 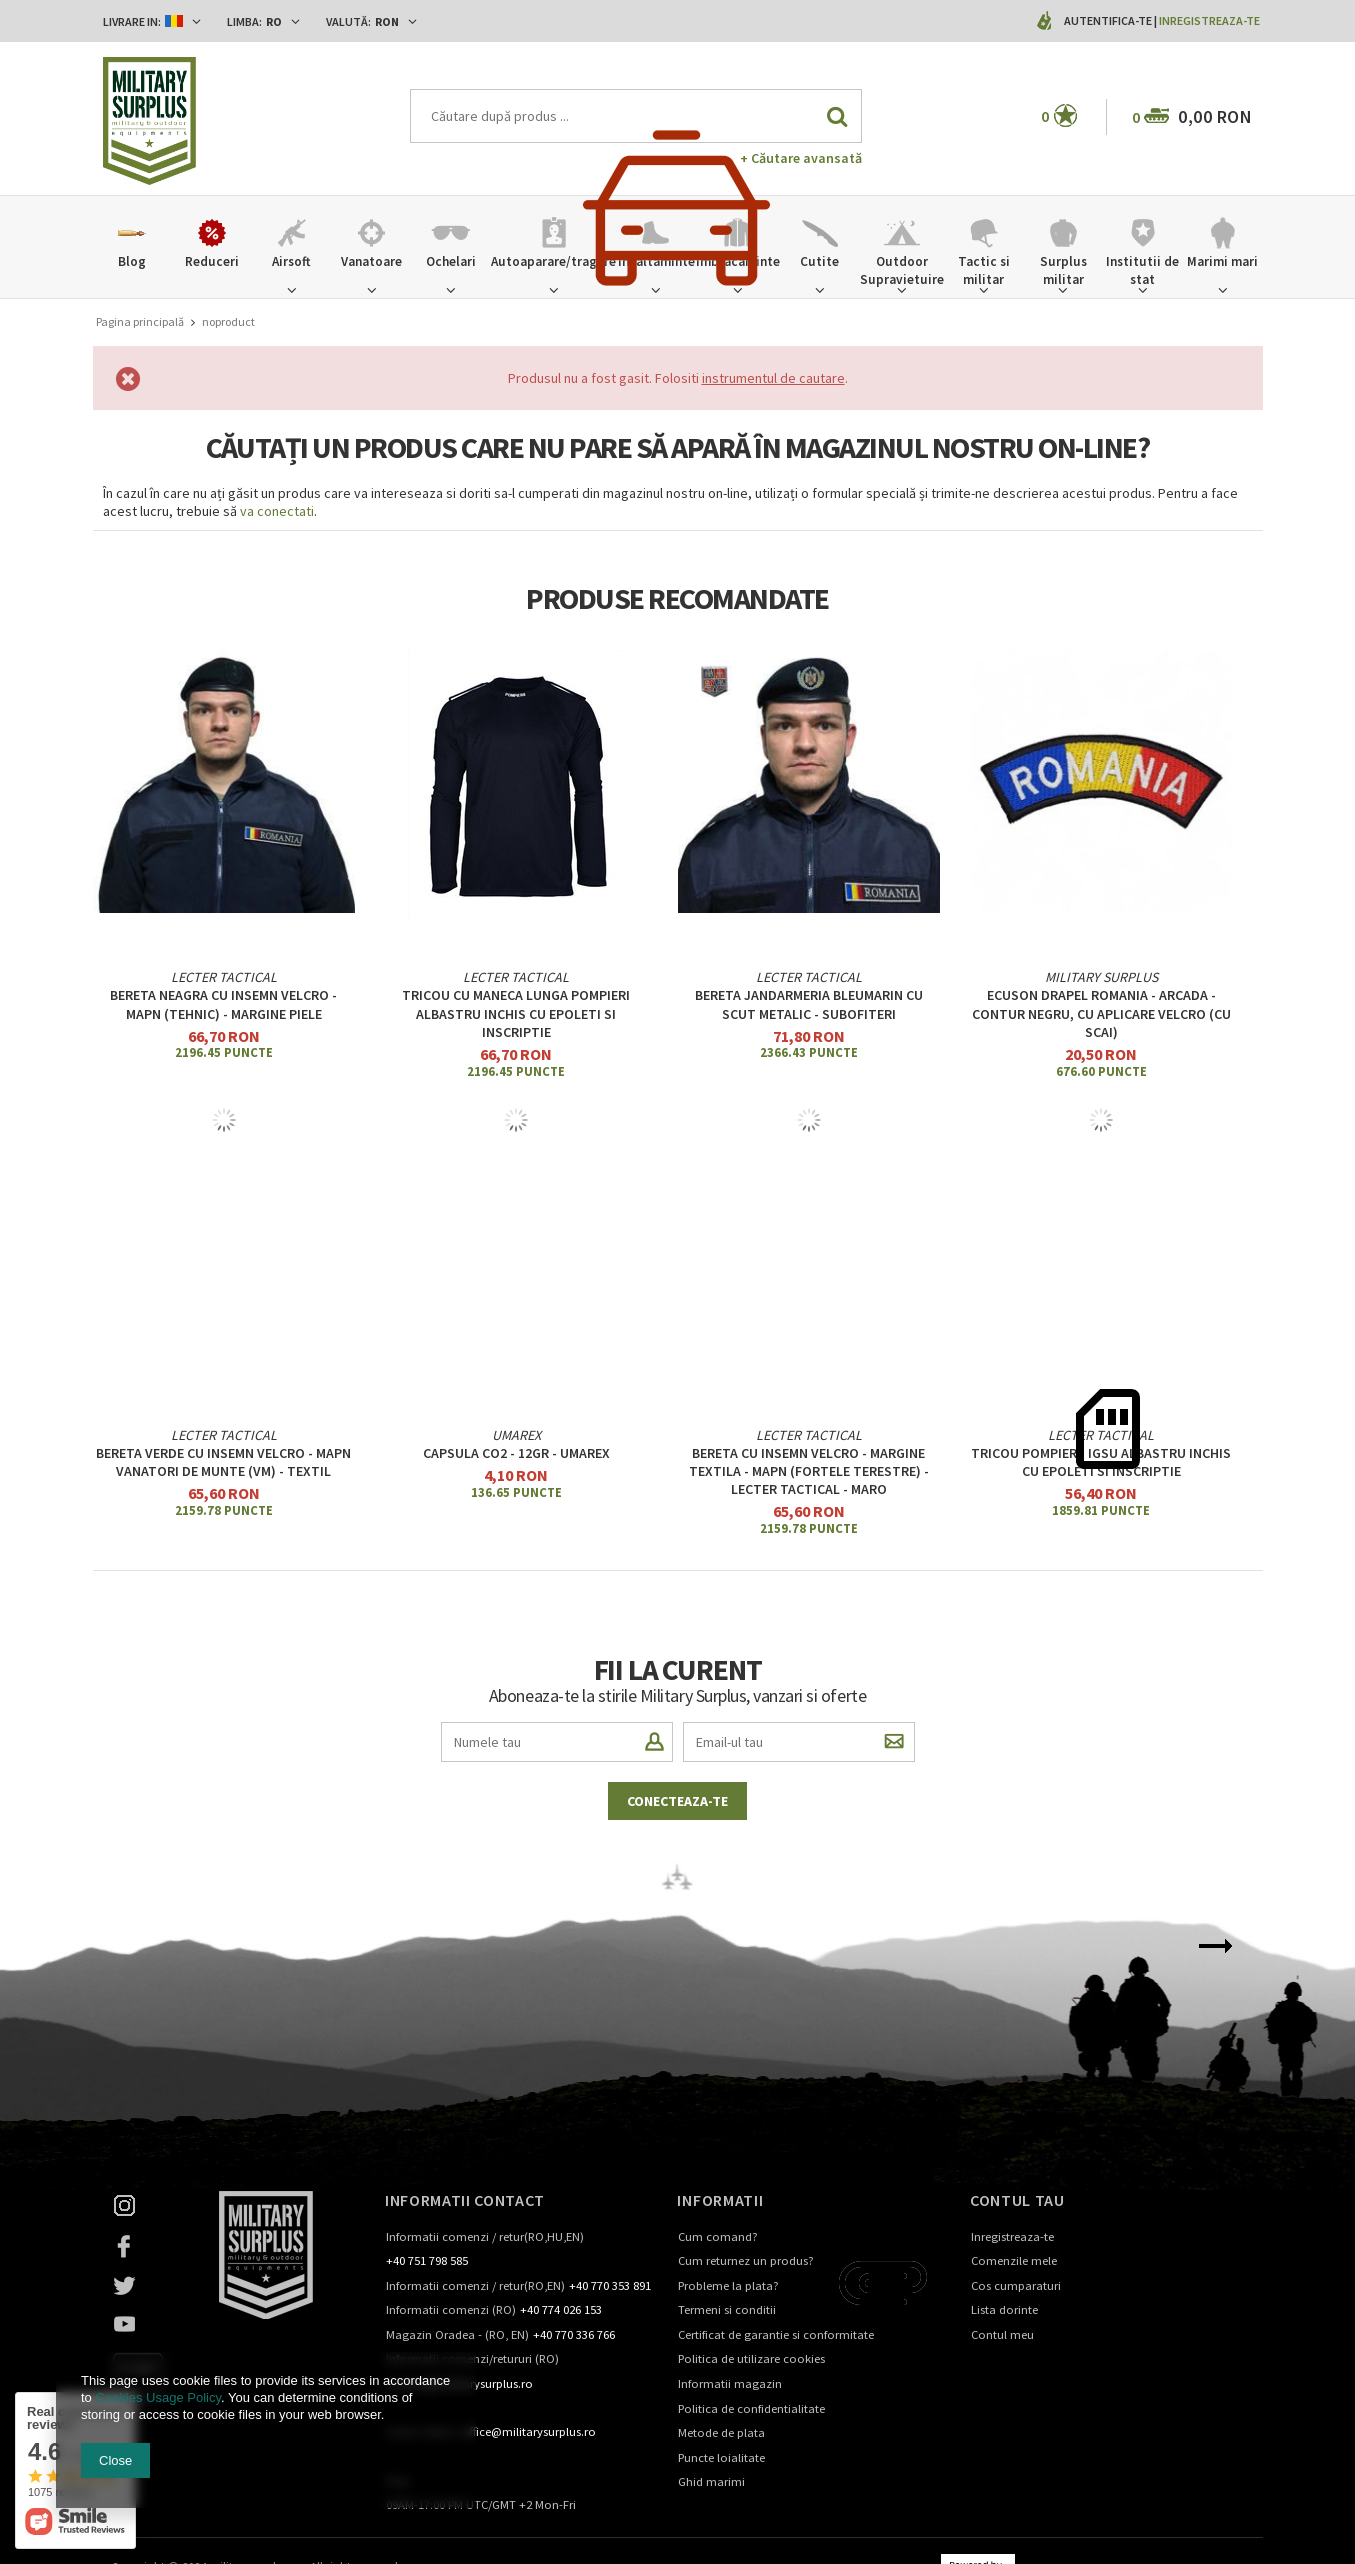 I want to click on indicates no change or stable trend, so click(x=1215, y=1946).